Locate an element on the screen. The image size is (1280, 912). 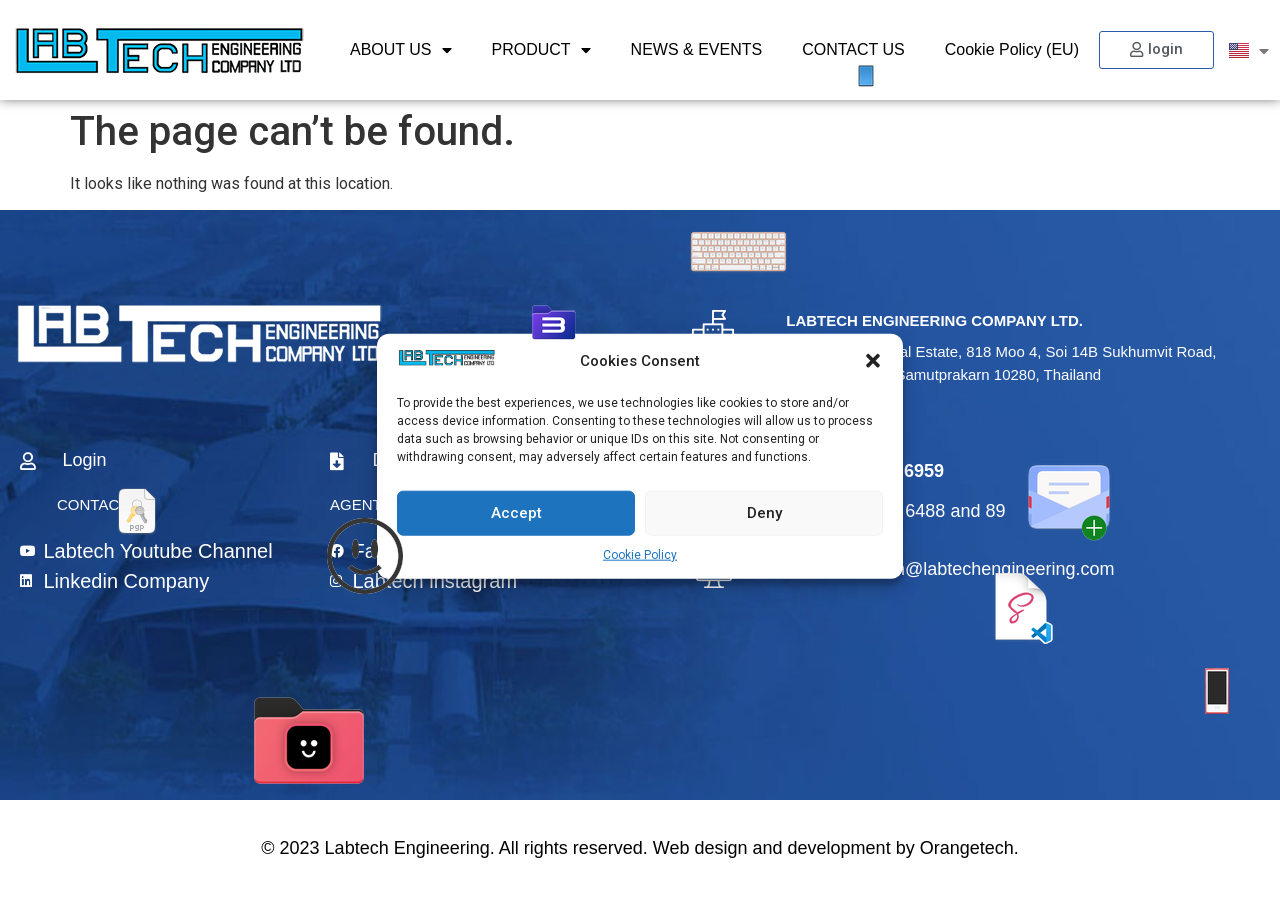
rpcs3 emulator folder is located at coordinates (553, 323).